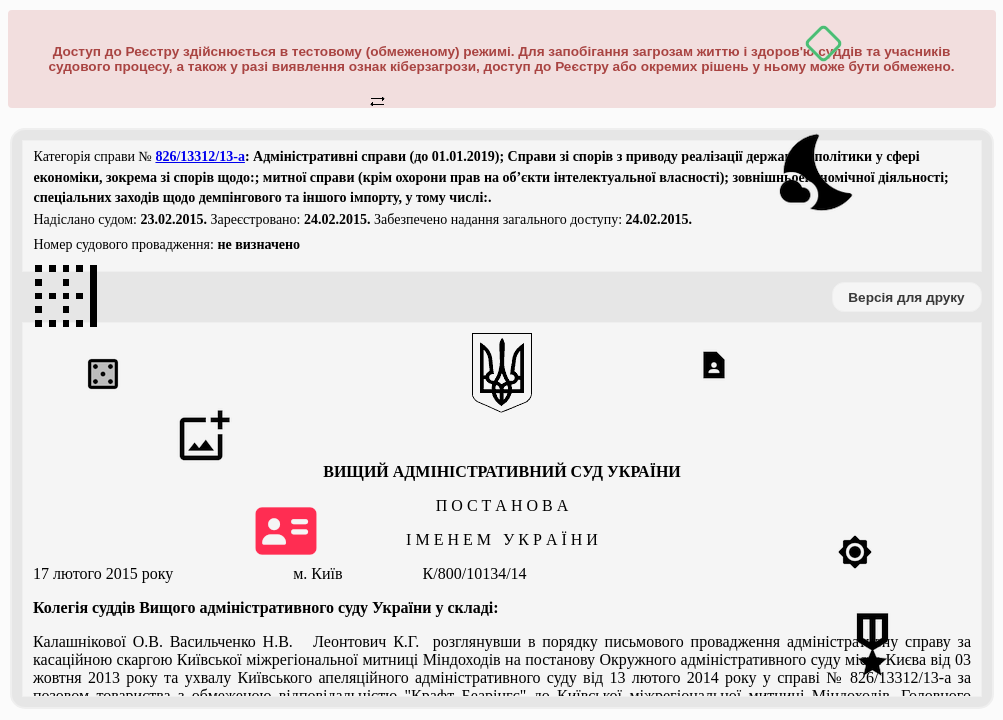 This screenshot has width=1003, height=720. I want to click on apply border to the right edge of a cell or selection, so click(66, 296).